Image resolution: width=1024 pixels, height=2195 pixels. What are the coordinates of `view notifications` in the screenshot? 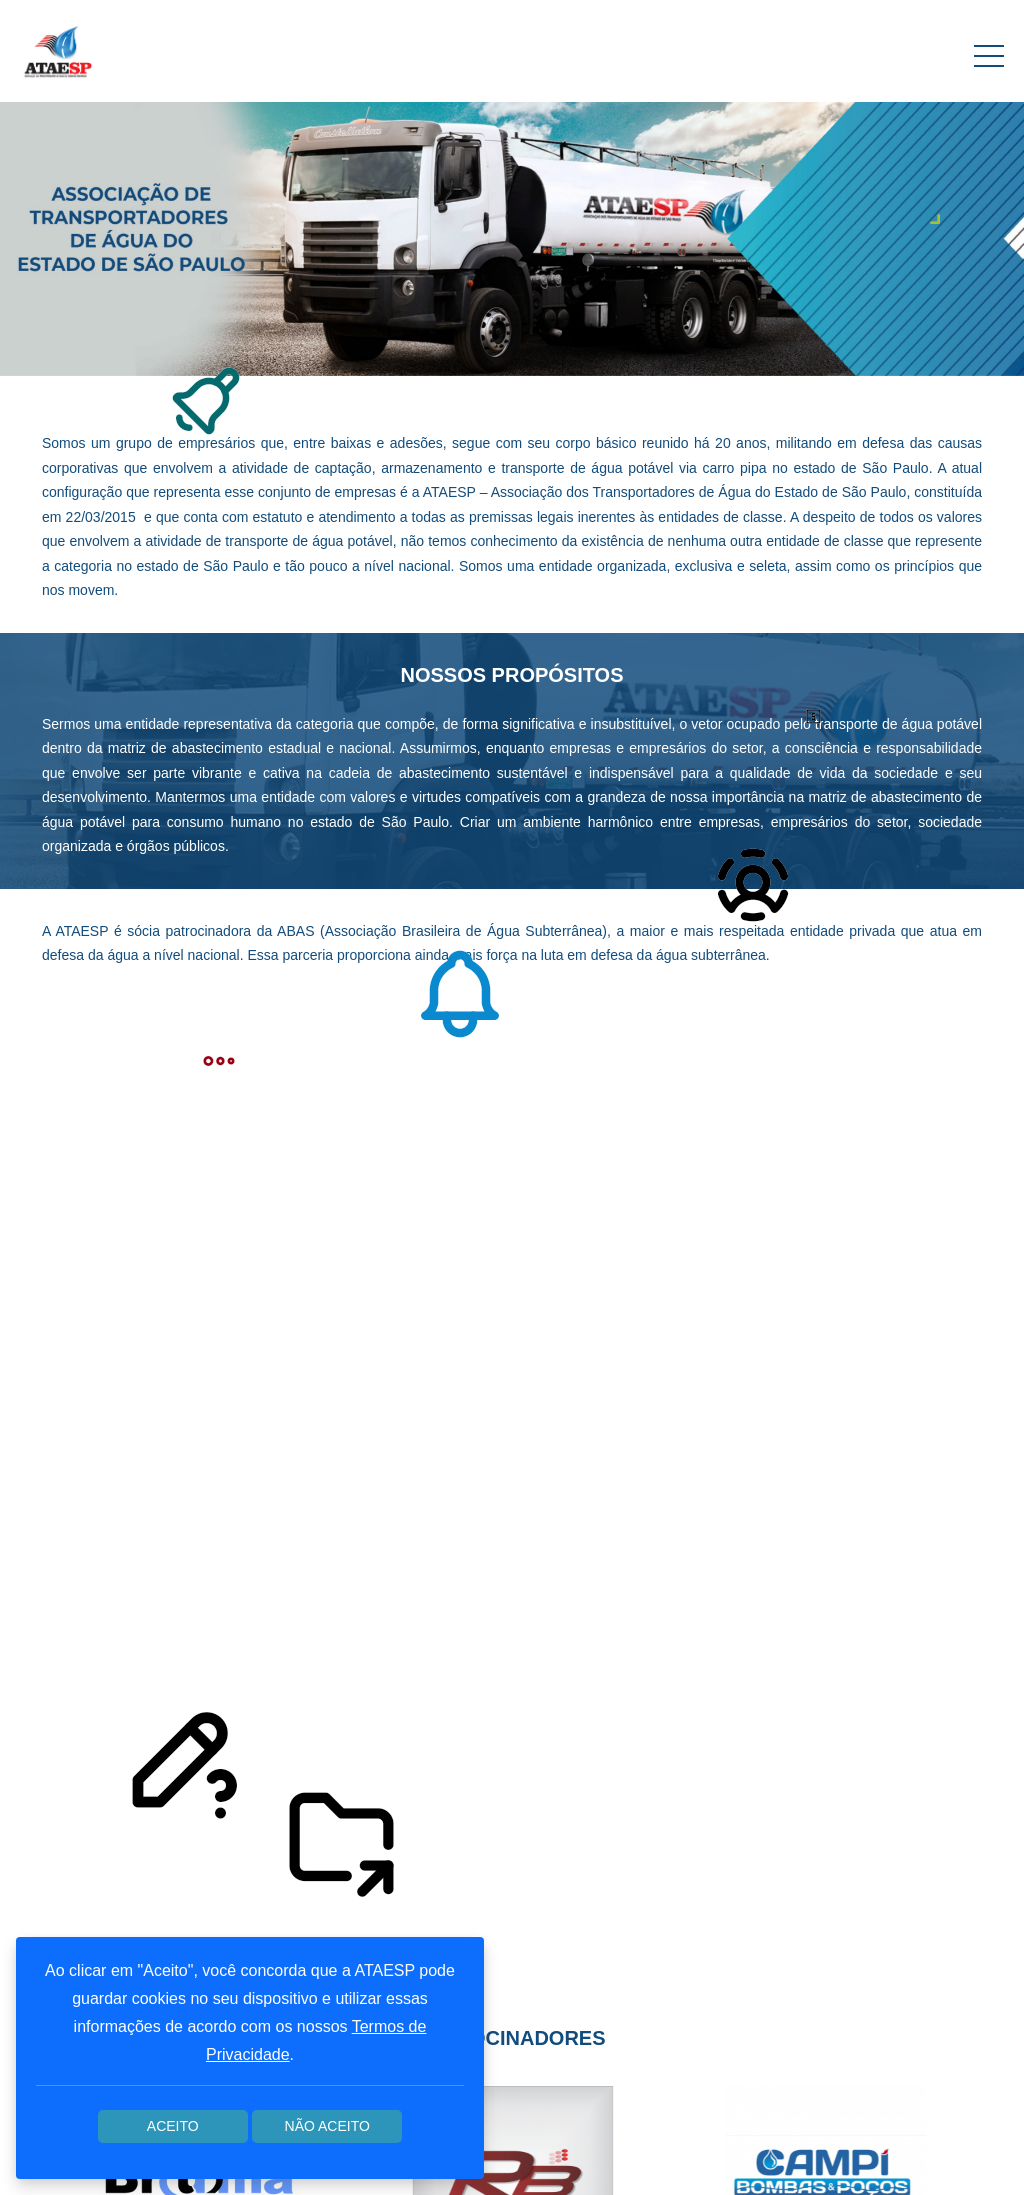 It's located at (460, 994).